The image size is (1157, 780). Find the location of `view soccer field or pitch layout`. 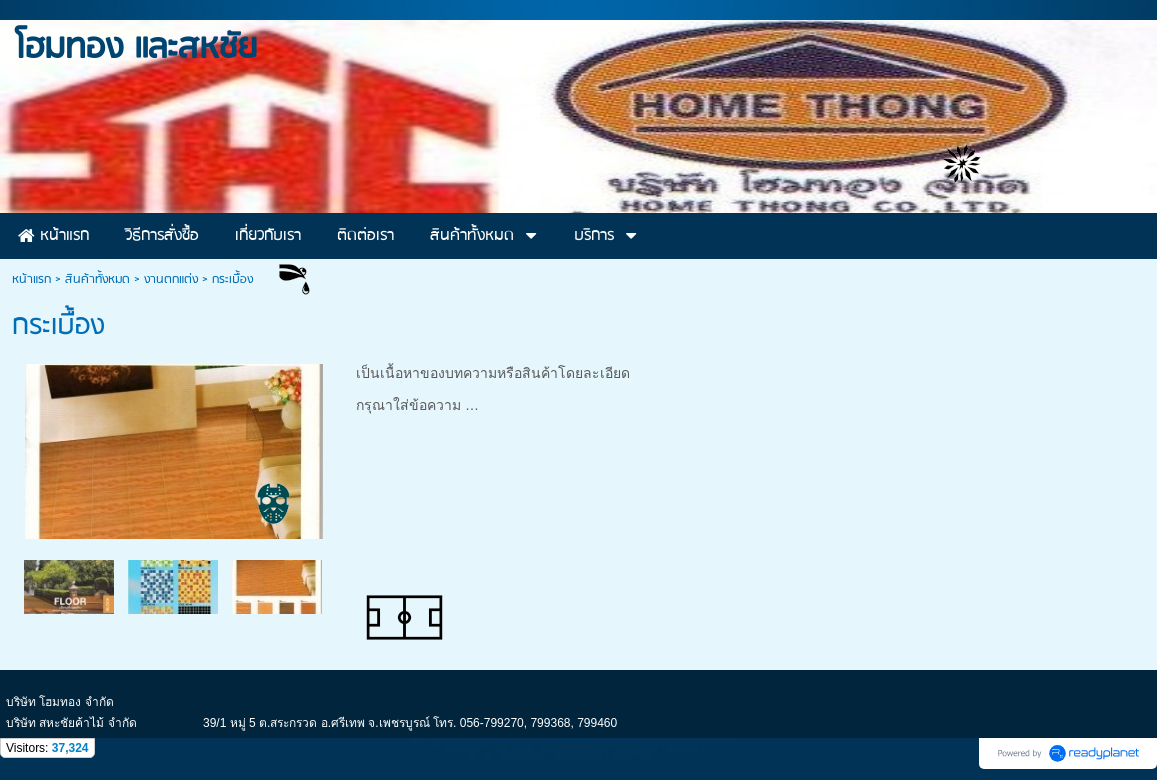

view soccer field or pitch layout is located at coordinates (404, 617).